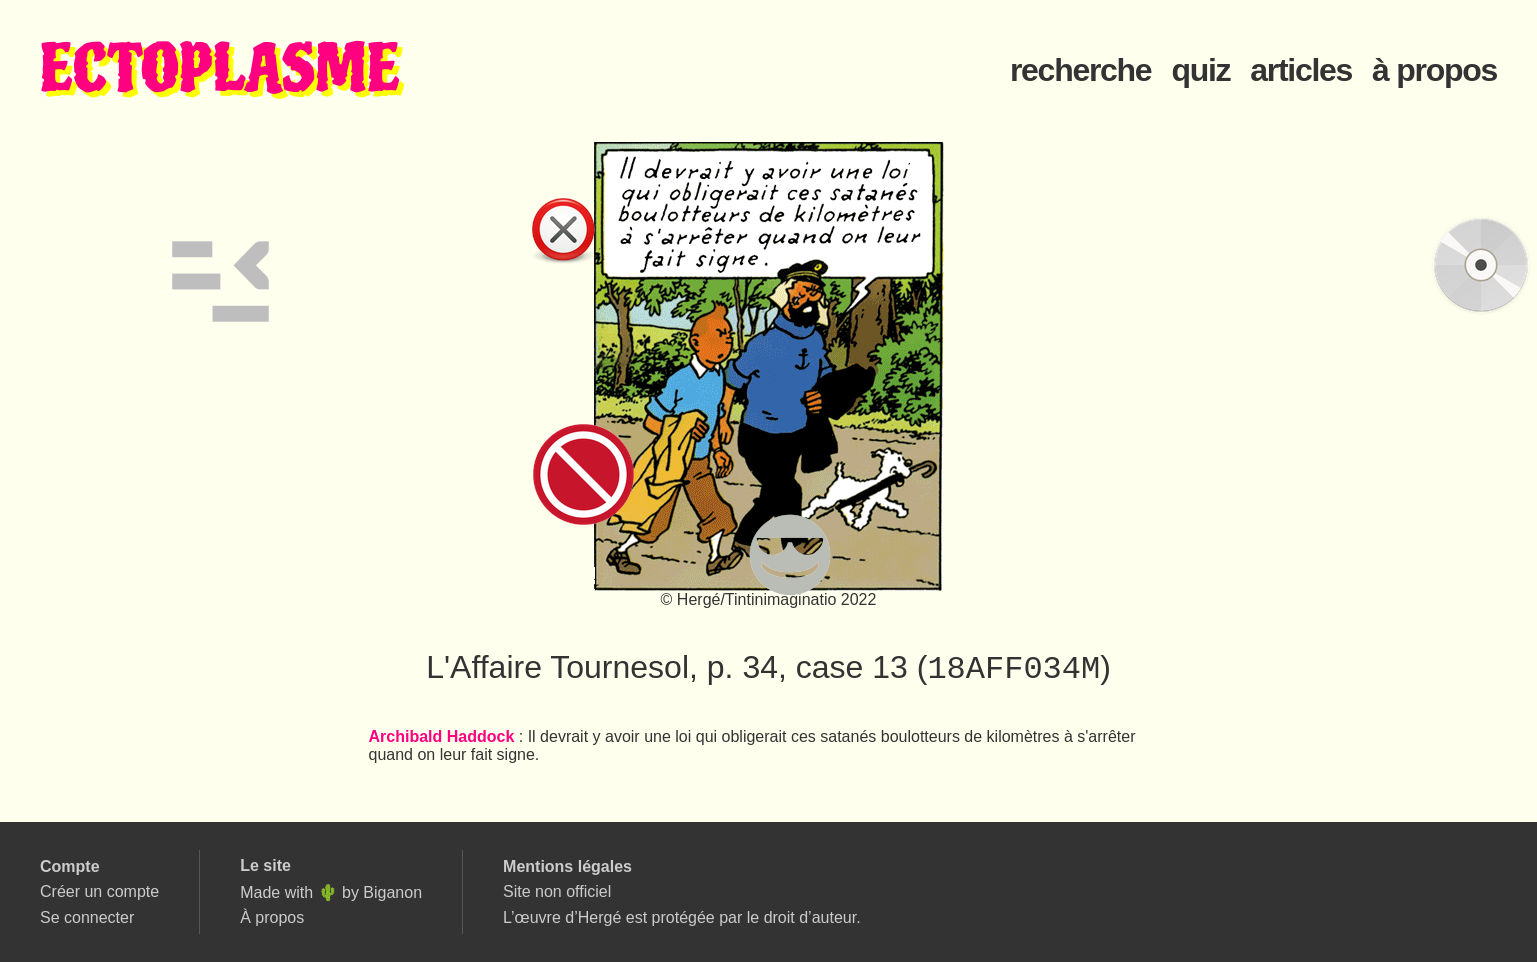  I want to click on delete or remove selected item, so click(583, 474).